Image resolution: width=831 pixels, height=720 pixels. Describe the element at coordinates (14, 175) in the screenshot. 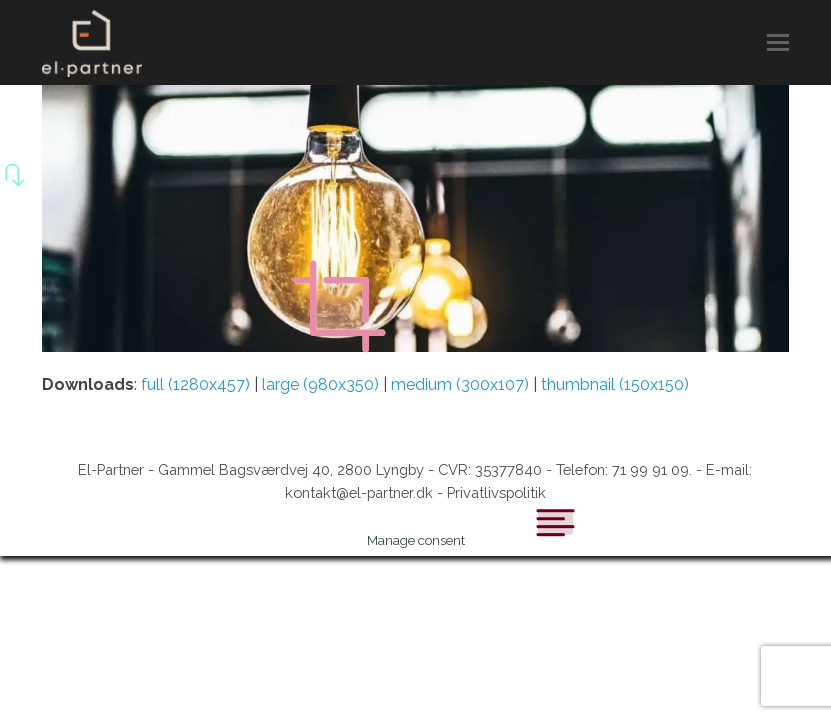

I see `redo or repeat last action` at that location.